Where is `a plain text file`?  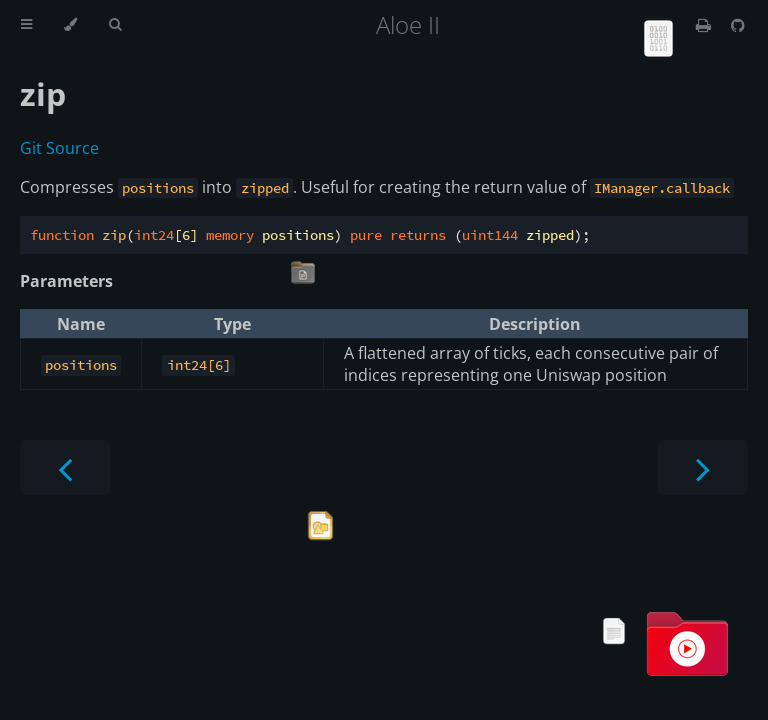
a plain text file is located at coordinates (614, 631).